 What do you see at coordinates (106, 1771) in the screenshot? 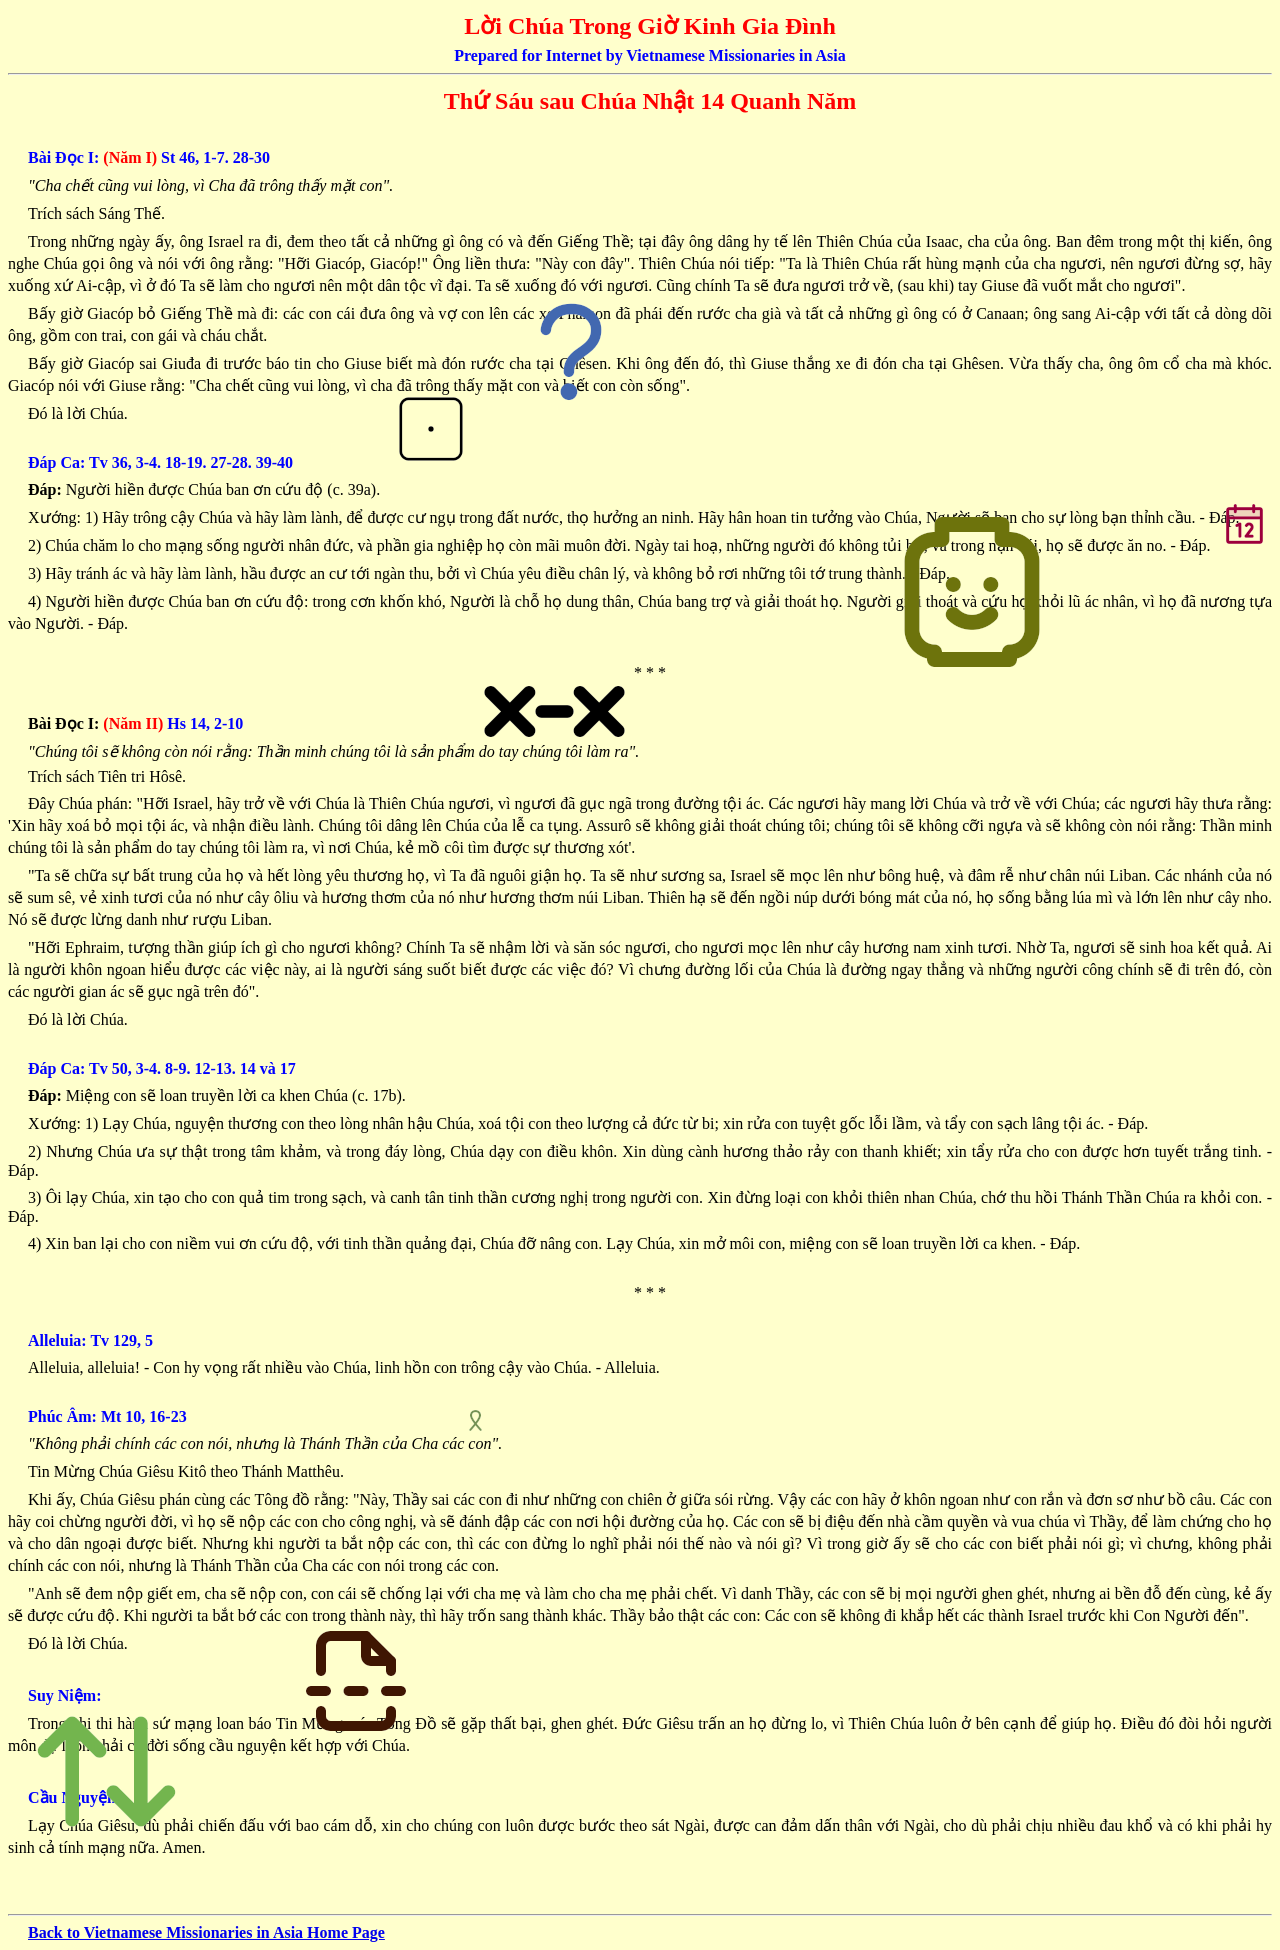
I see `sort items in ascending or descending order` at bounding box center [106, 1771].